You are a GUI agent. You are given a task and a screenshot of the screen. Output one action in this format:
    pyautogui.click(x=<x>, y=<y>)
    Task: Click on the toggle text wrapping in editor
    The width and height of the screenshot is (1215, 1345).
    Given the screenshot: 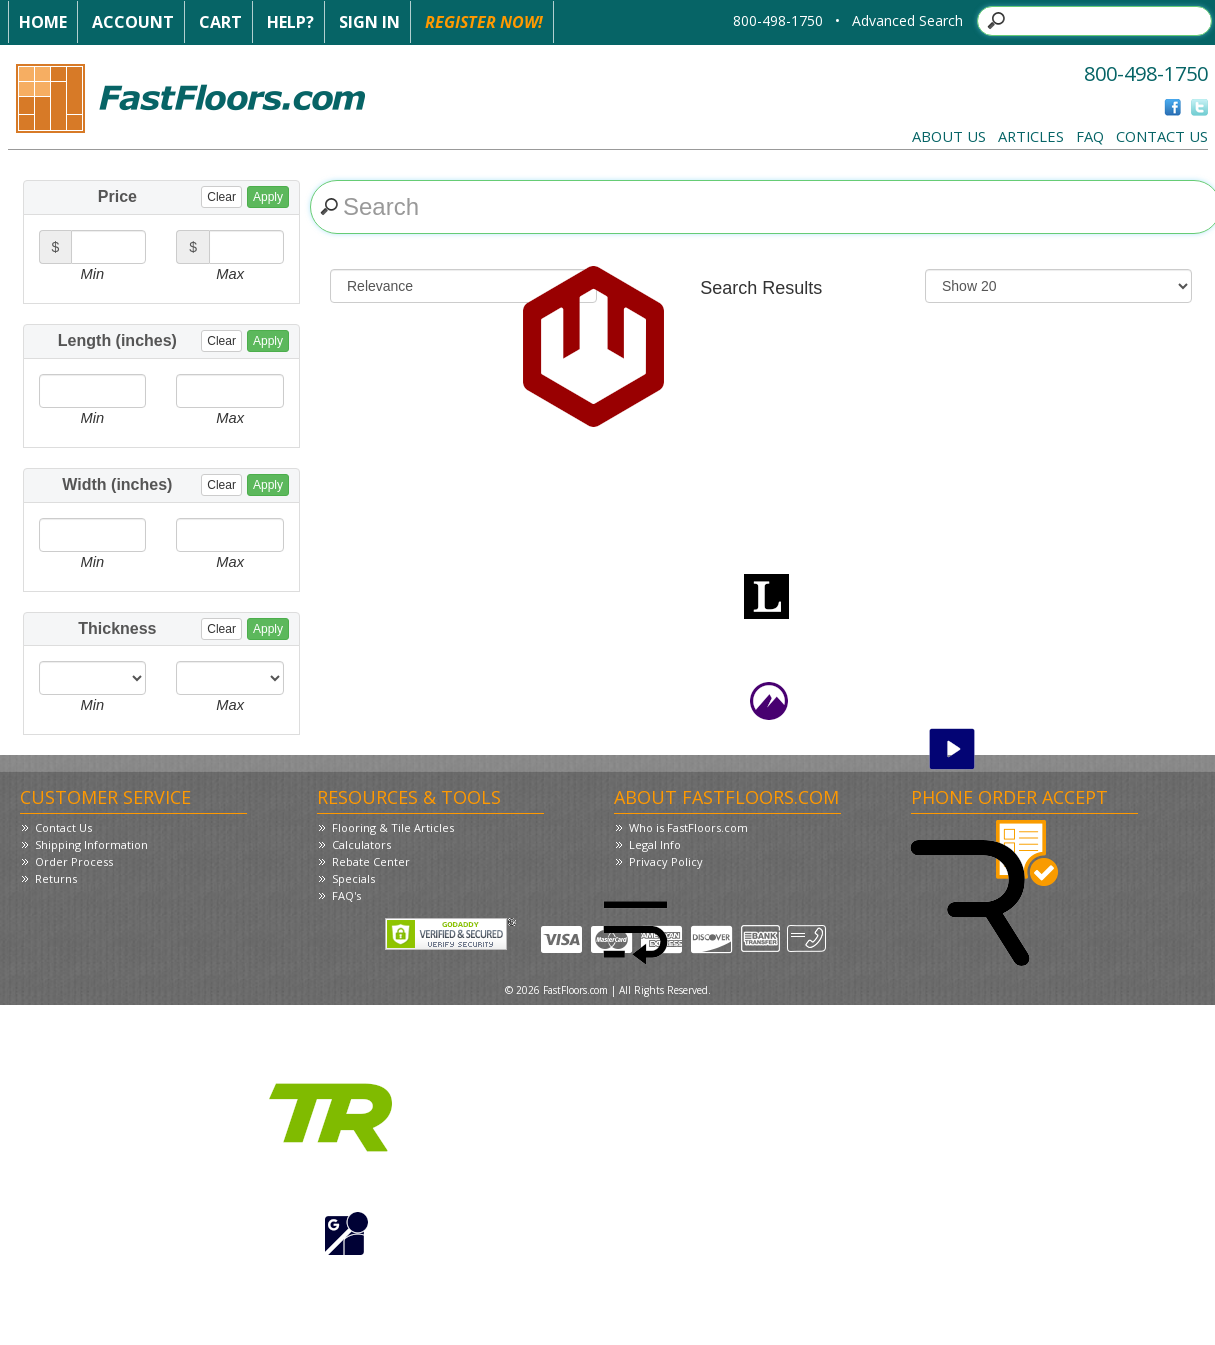 What is the action you would take?
    pyautogui.click(x=635, y=929)
    